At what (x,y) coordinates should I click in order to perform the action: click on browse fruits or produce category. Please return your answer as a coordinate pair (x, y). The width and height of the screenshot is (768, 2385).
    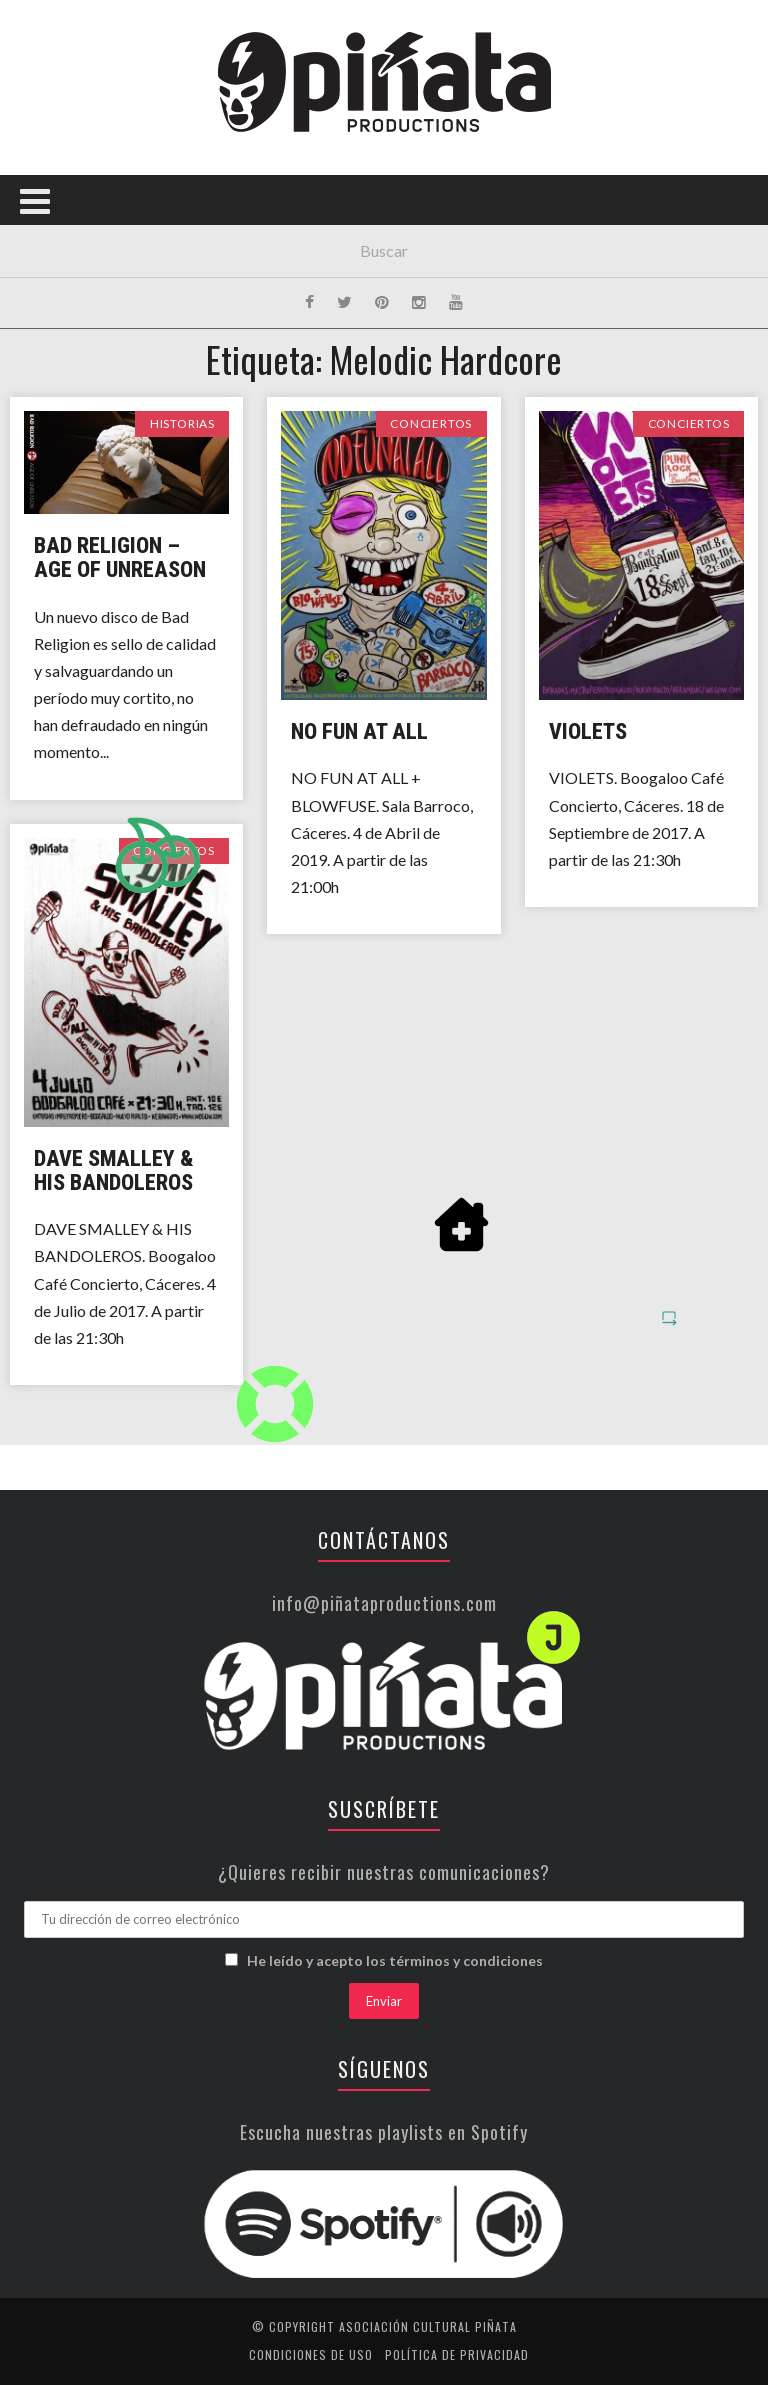
    Looking at the image, I should click on (156, 855).